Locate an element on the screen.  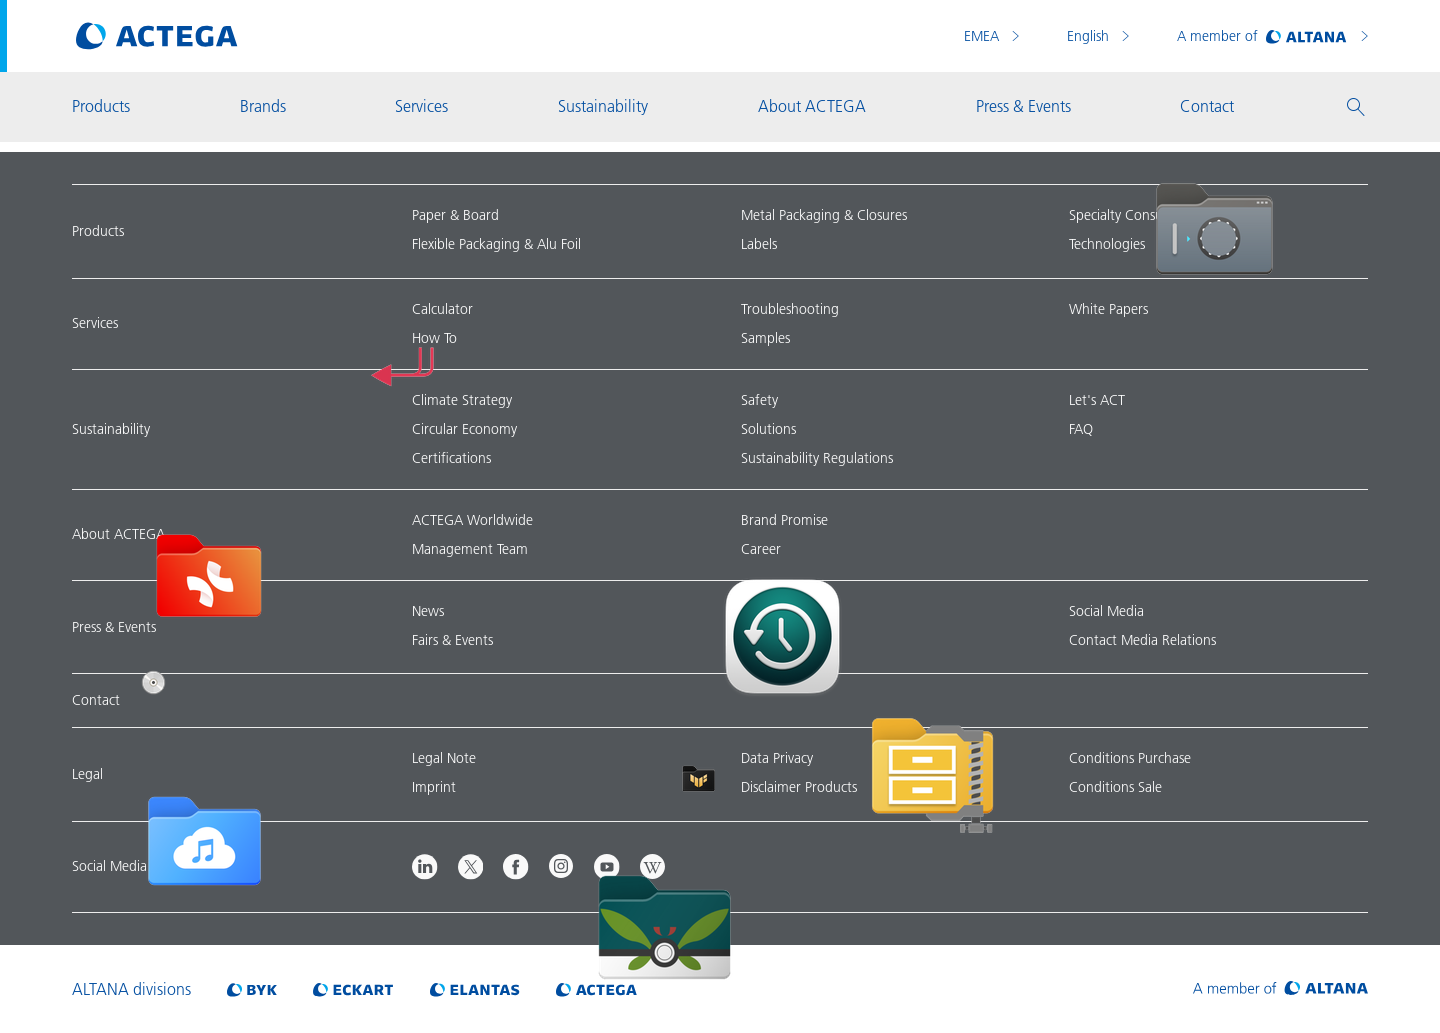
open Time Machine backup and restore utility is located at coordinates (782, 636).